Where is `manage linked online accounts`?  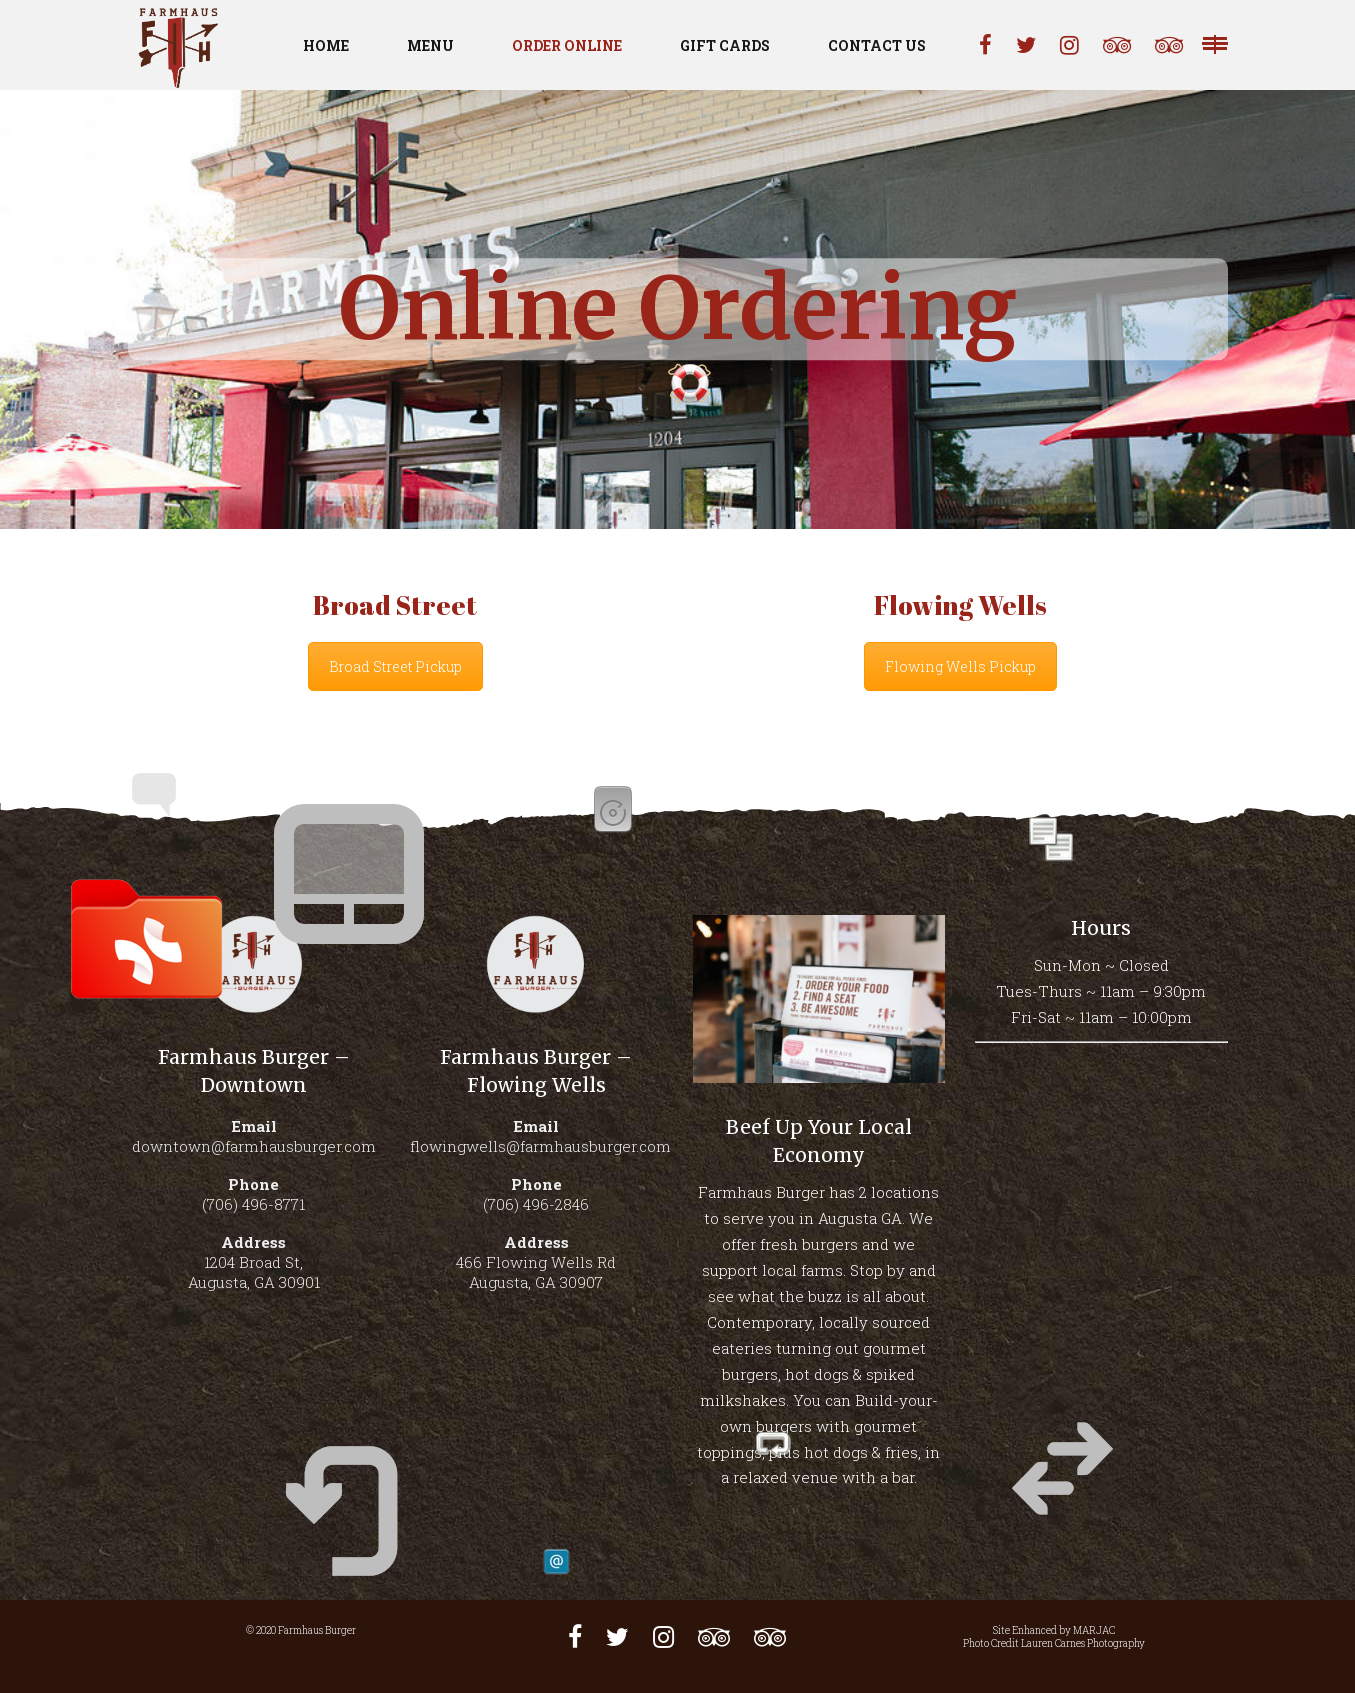 manage linked online accounts is located at coordinates (556, 1561).